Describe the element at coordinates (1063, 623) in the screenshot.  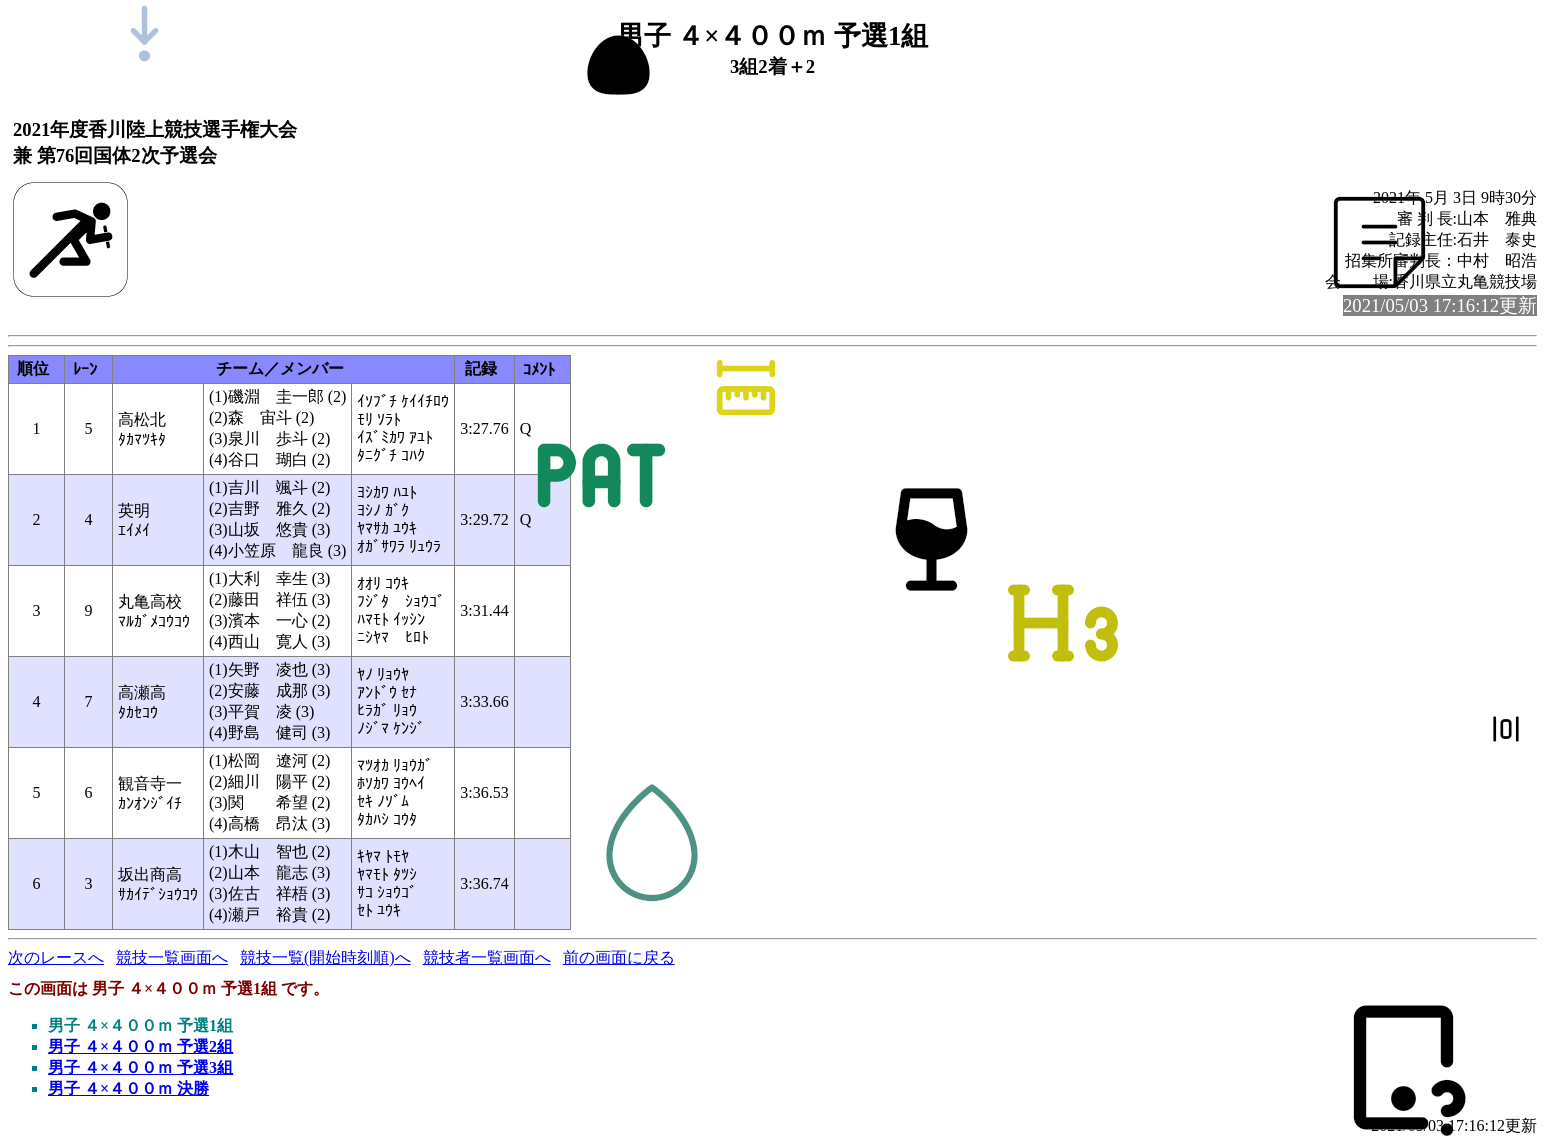
I see `apply heading level 3 text formatting` at that location.